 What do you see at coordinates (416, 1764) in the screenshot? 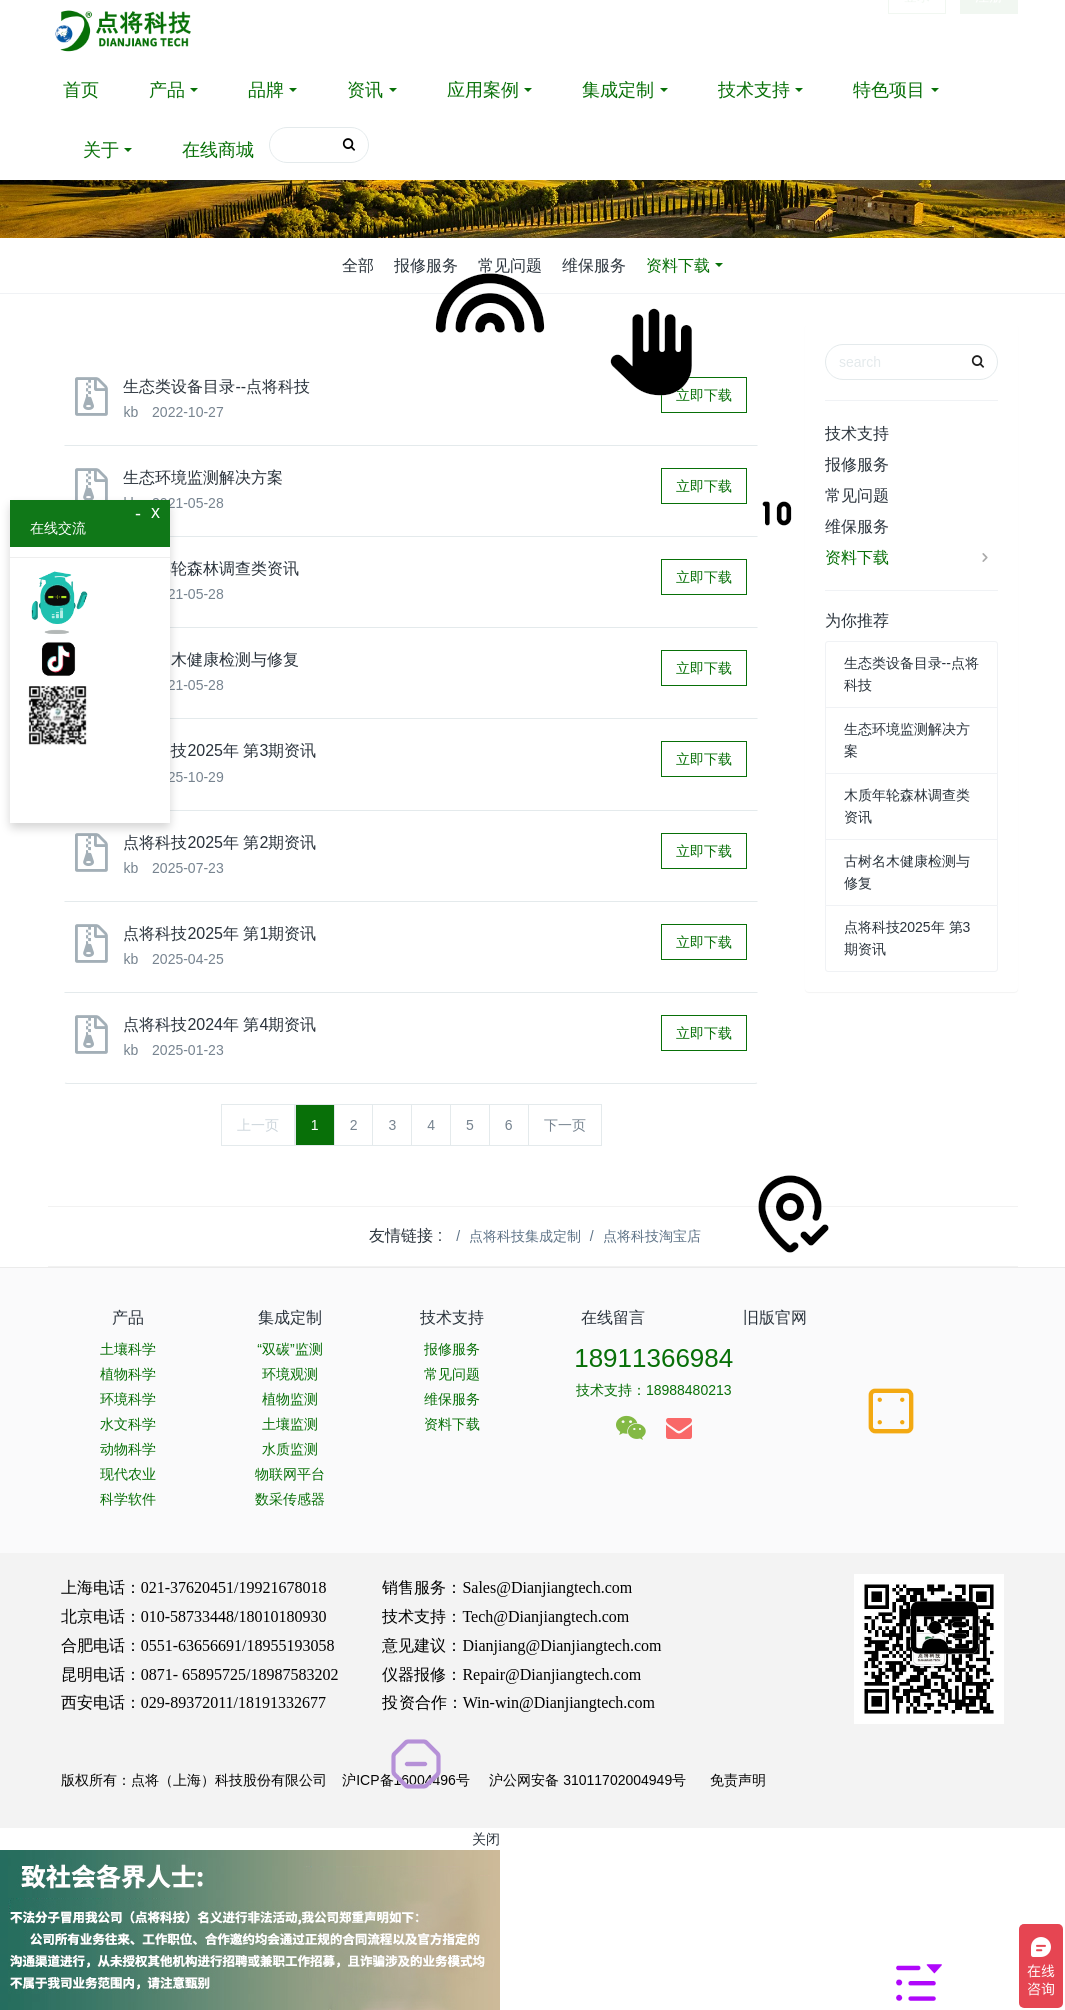
I see `remove or delete an item` at bounding box center [416, 1764].